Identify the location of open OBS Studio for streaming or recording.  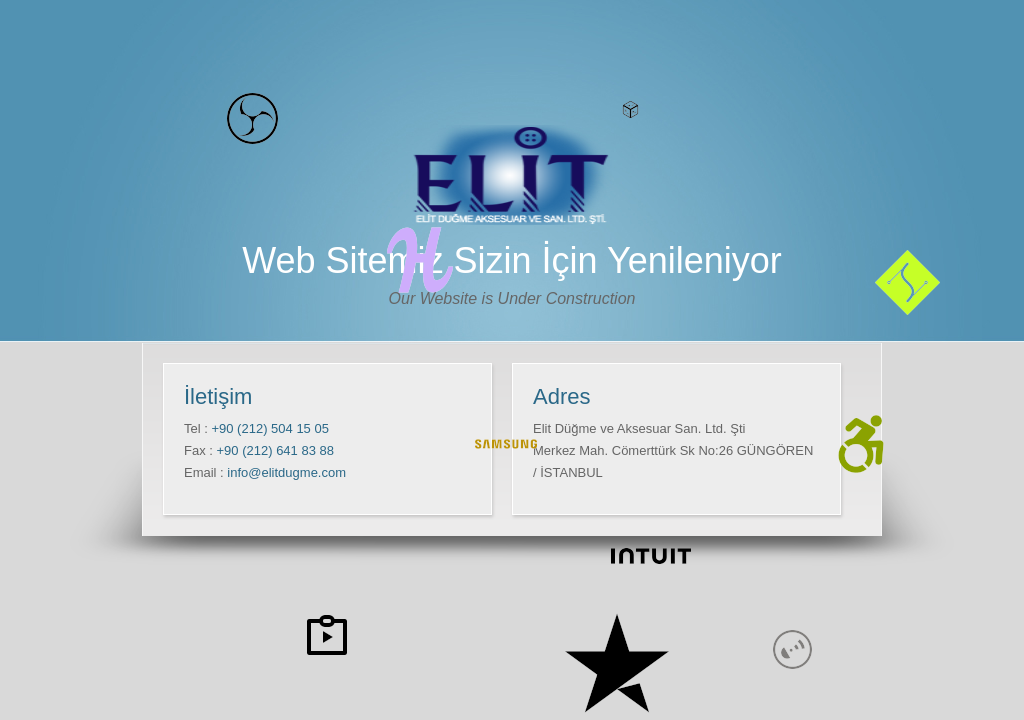
(252, 118).